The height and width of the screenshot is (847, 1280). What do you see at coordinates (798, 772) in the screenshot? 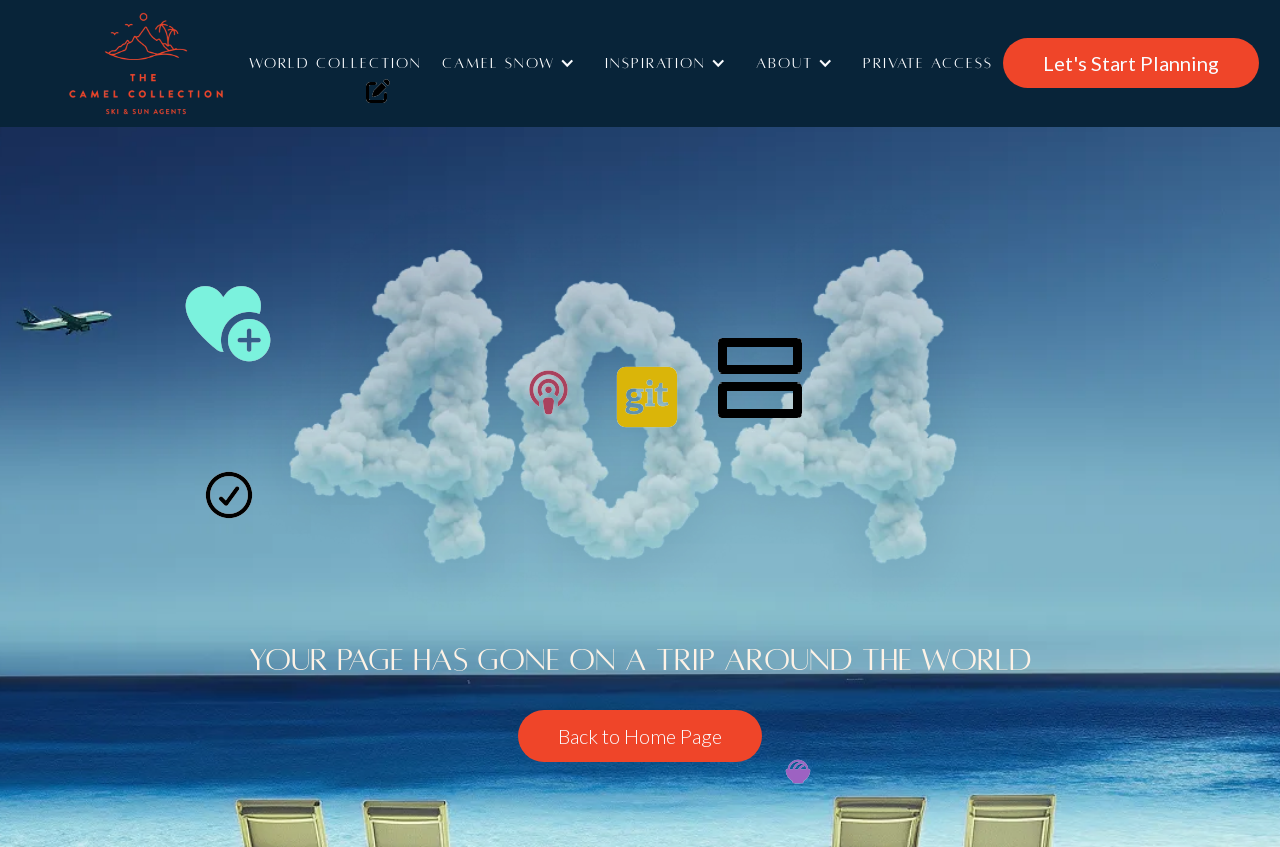
I see `view food or meal options` at bounding box center [798, 772].